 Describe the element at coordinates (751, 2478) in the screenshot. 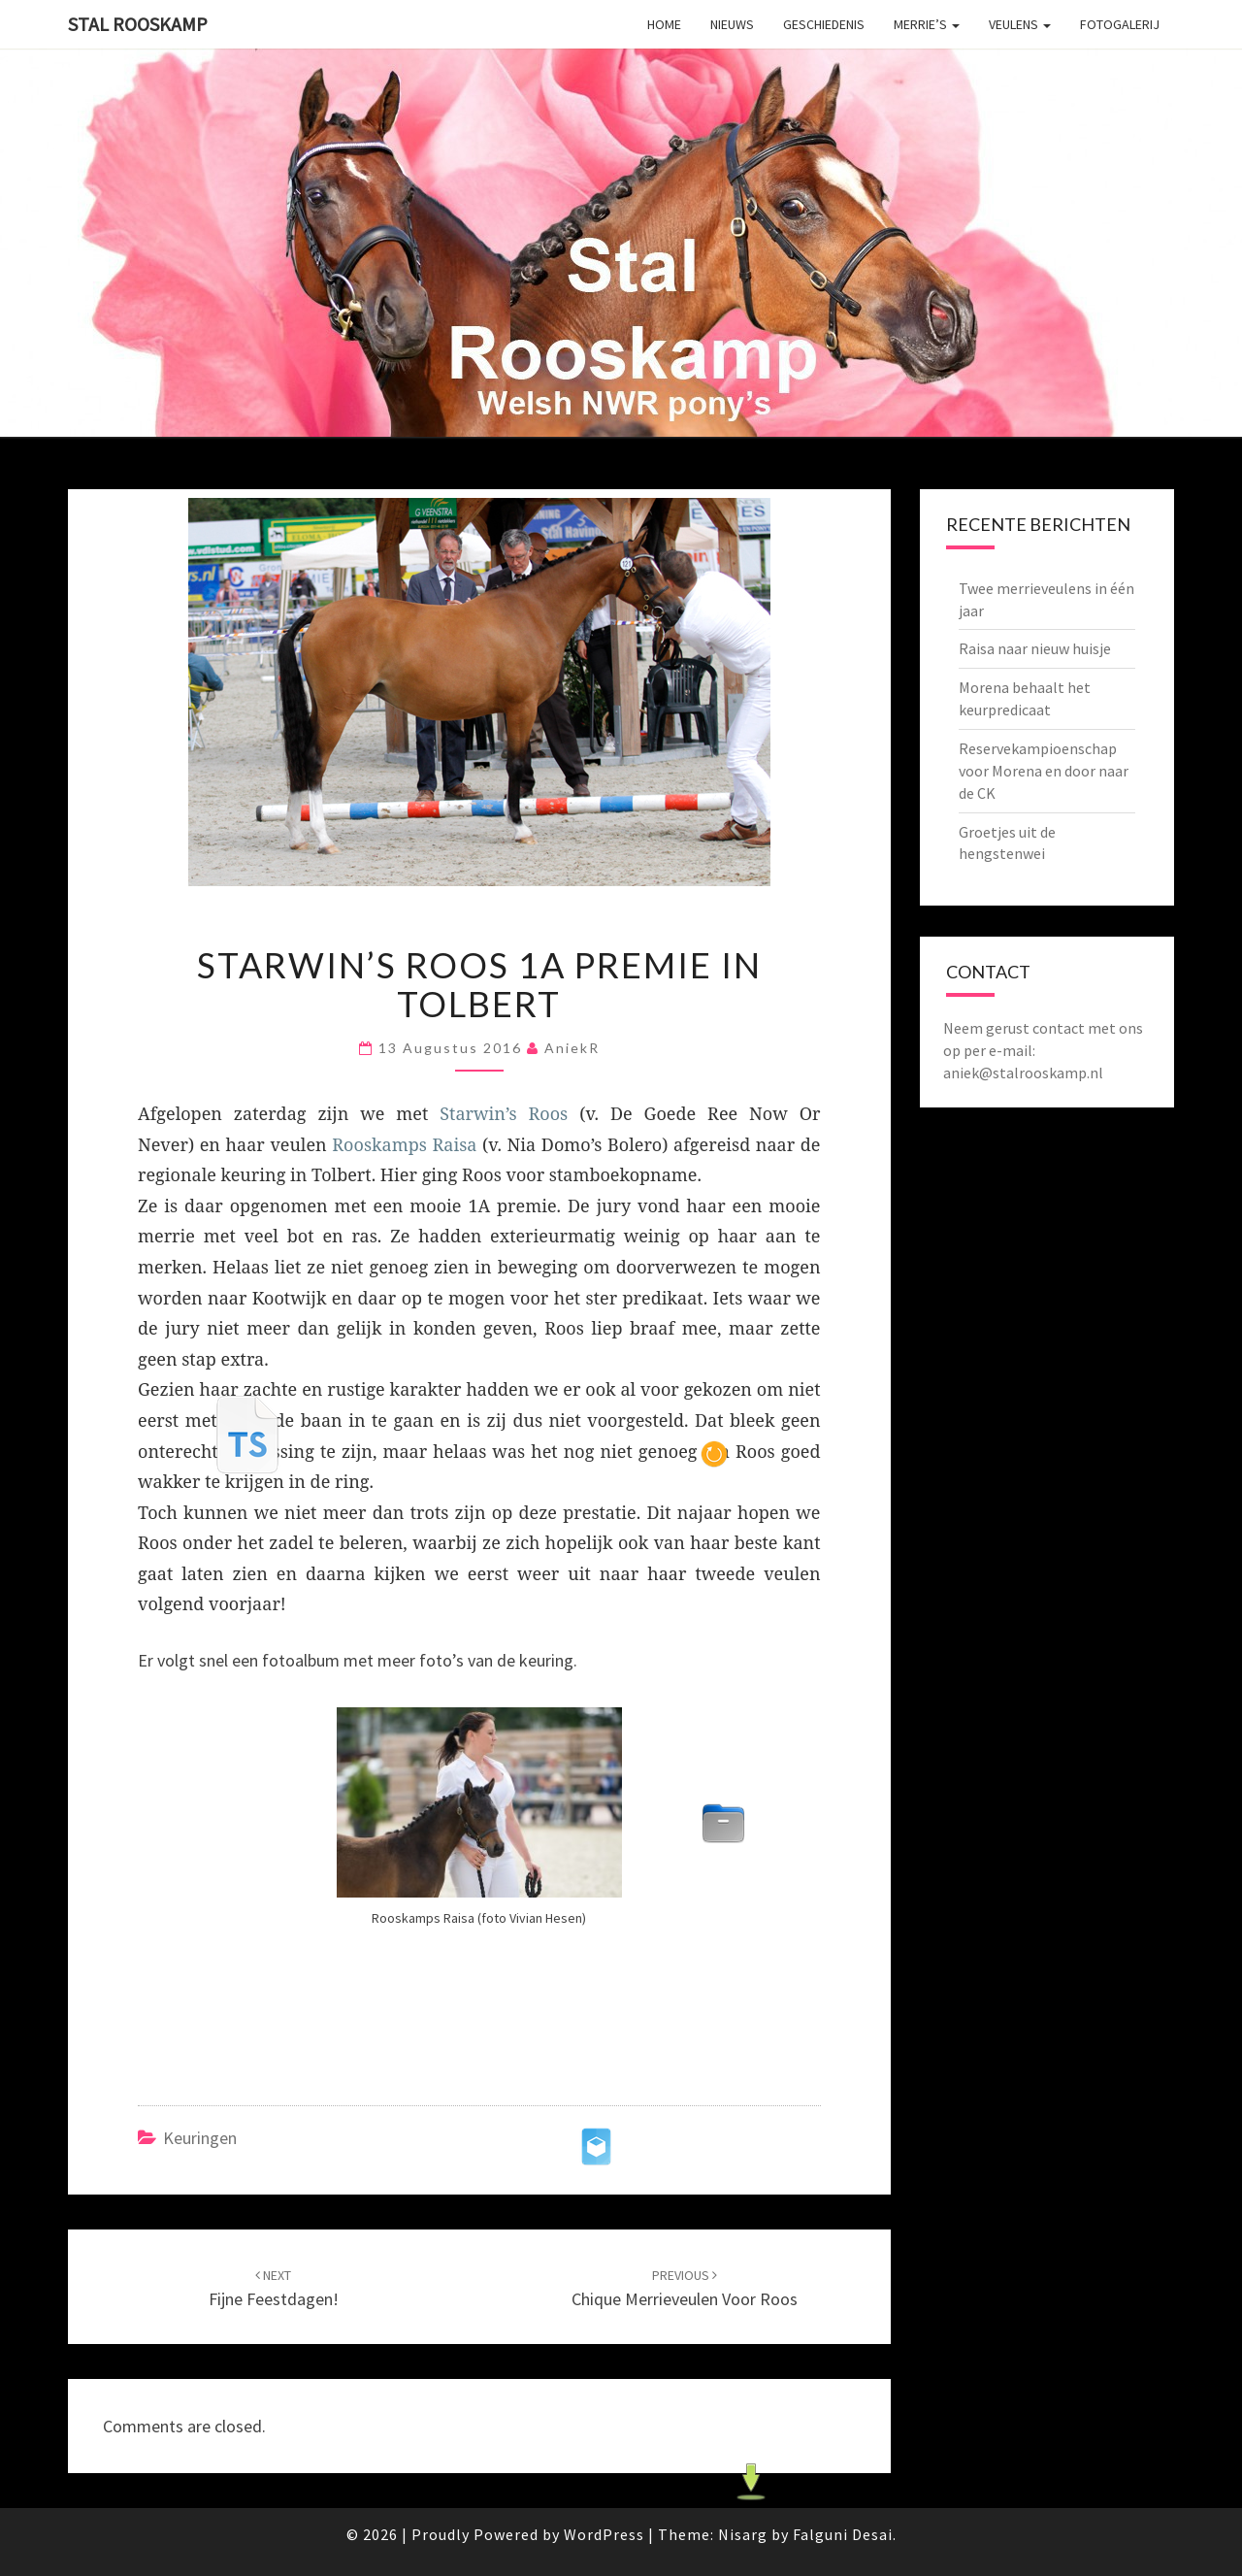

I see `save the current document` at that location.